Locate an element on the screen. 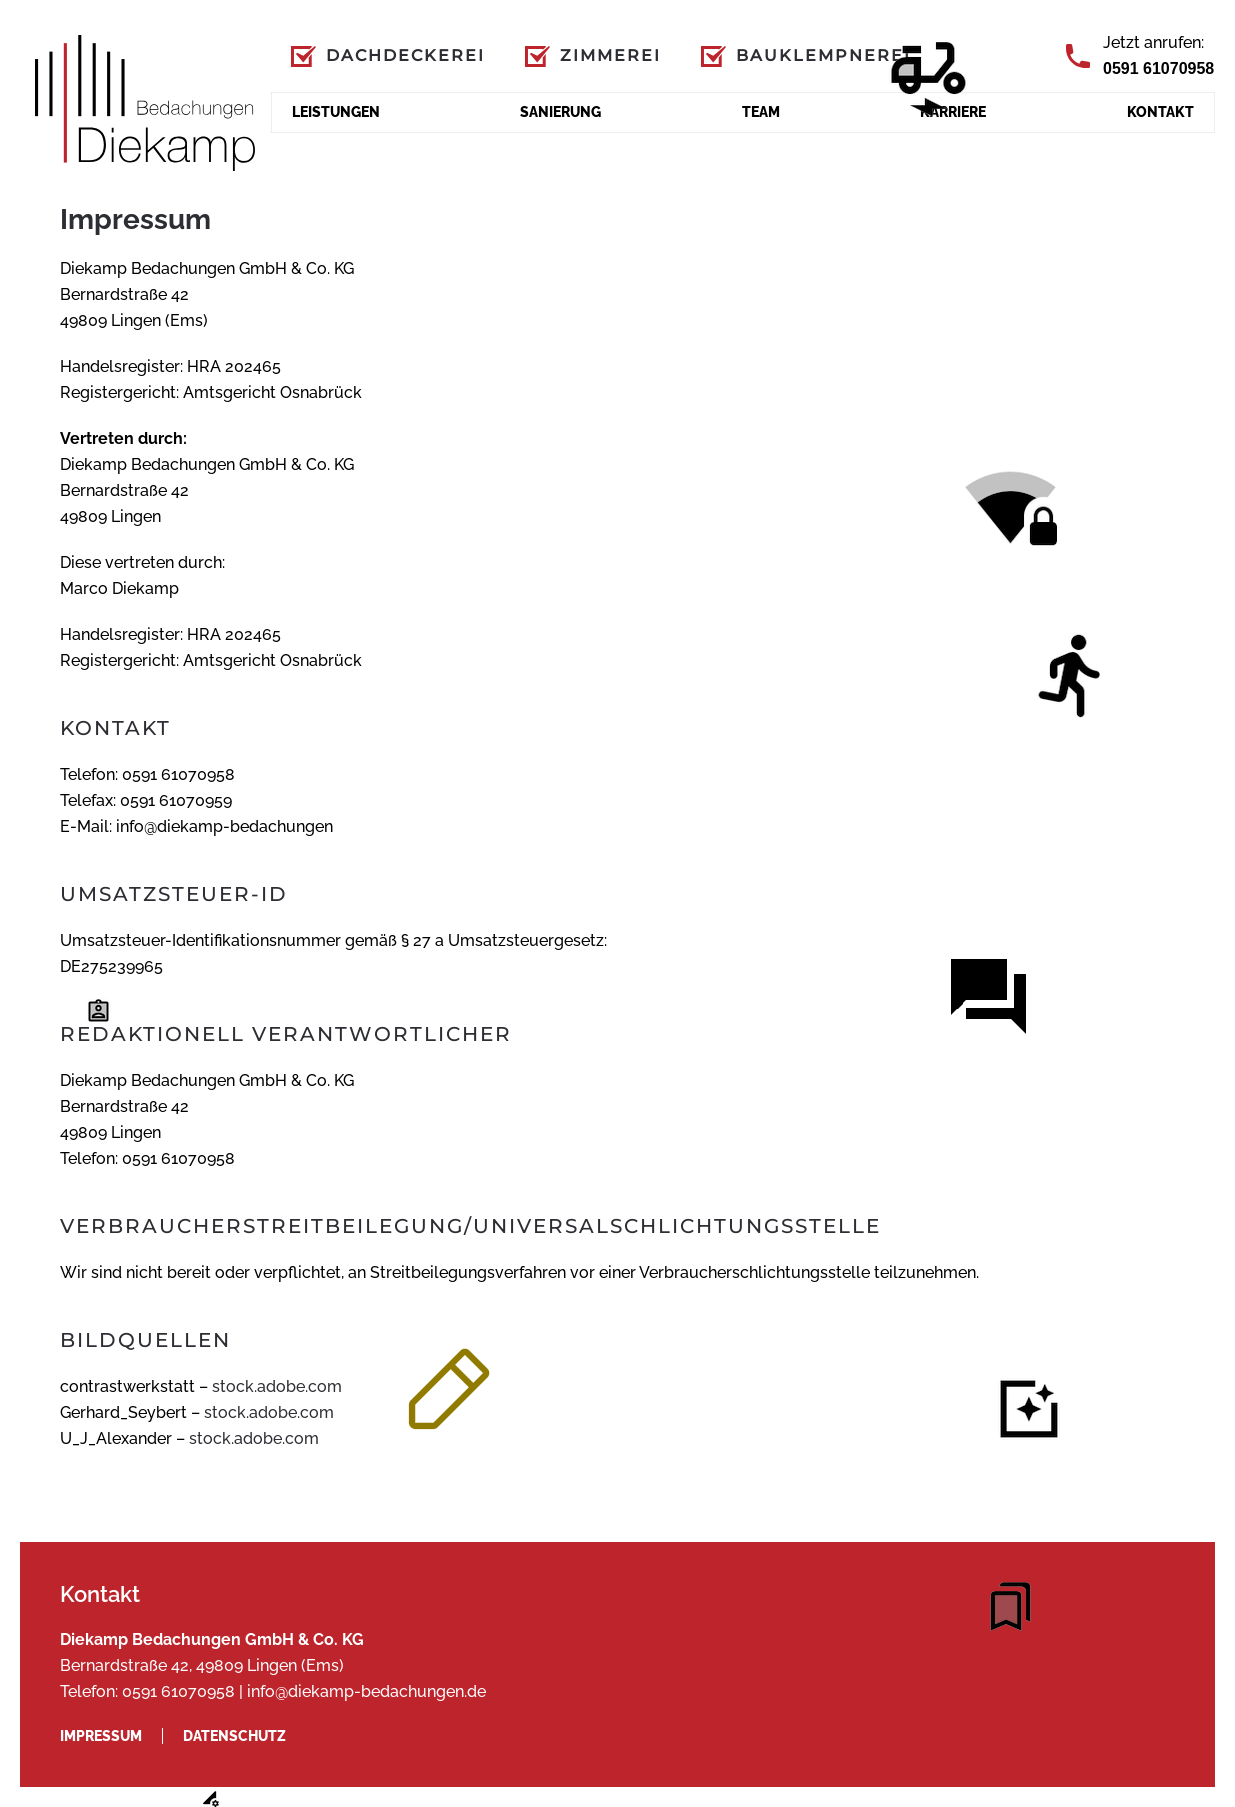  select electric moped as transportation mode is located at coordinates (928, 75).